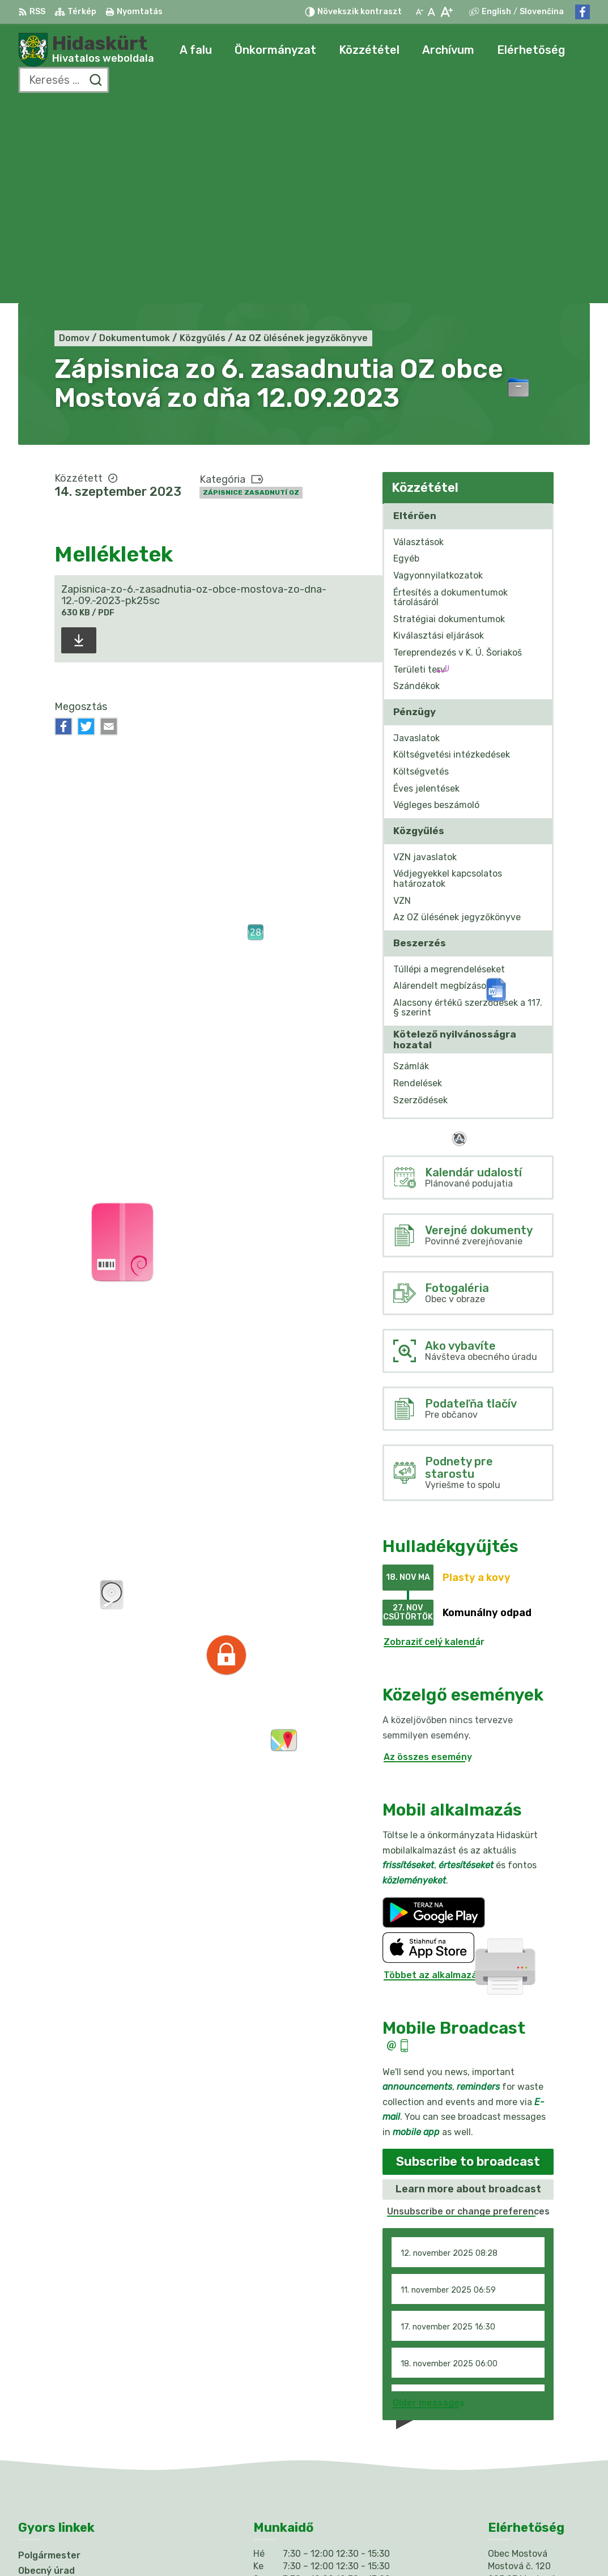 Image resolution: width=608 pixels, height=2576 pixels. What do you see at coordinates (256, 932) in the screenshot?
I see `open the calendar app` at bounding box center [256, 932].